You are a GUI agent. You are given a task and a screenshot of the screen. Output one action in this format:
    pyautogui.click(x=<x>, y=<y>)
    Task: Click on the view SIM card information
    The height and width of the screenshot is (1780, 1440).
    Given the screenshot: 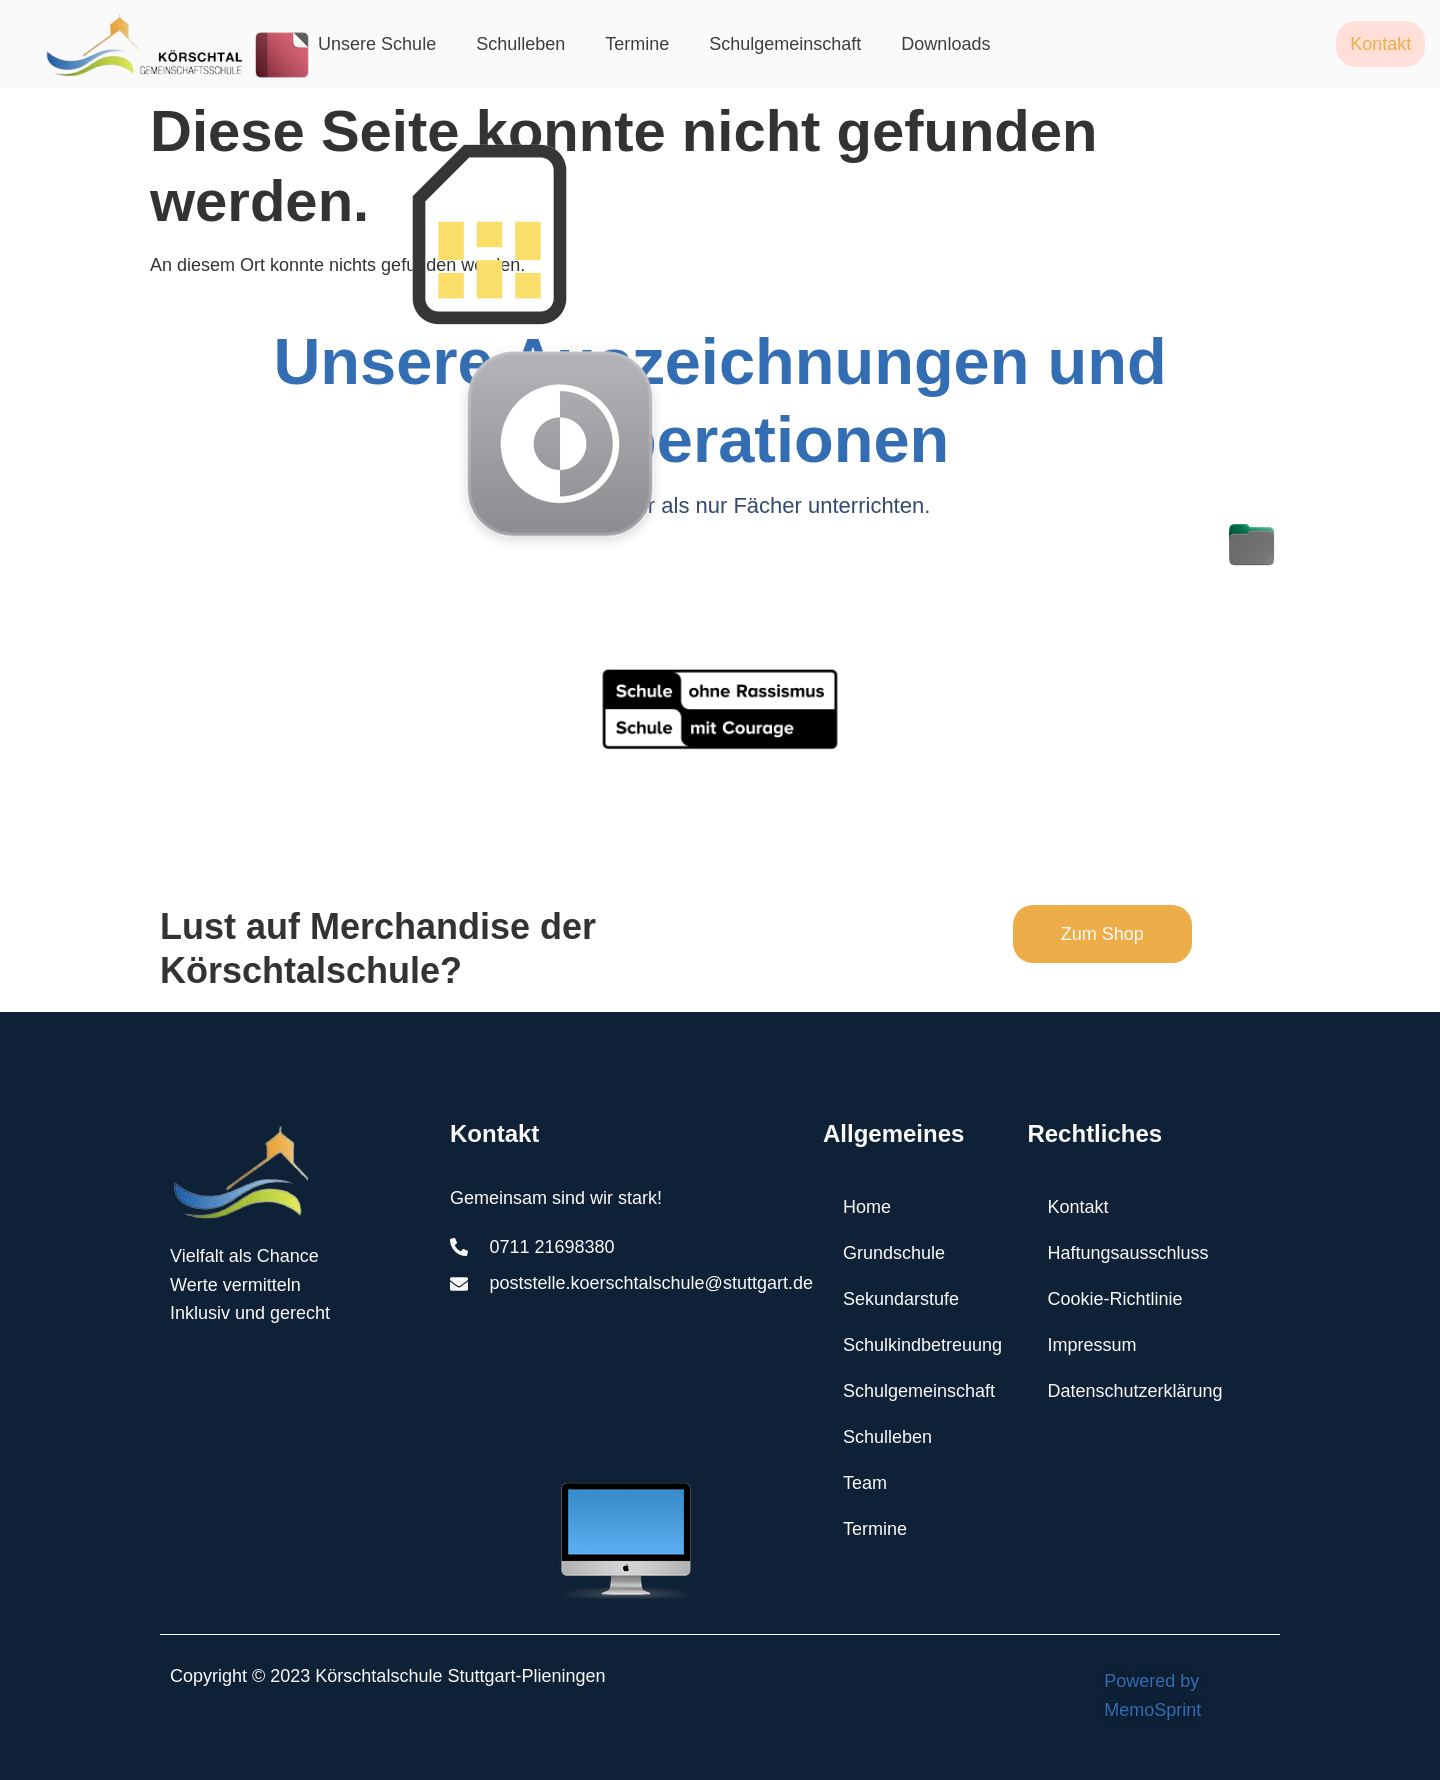 What is the action you would take?
    pyautogui.click(x=489, y=234)
    